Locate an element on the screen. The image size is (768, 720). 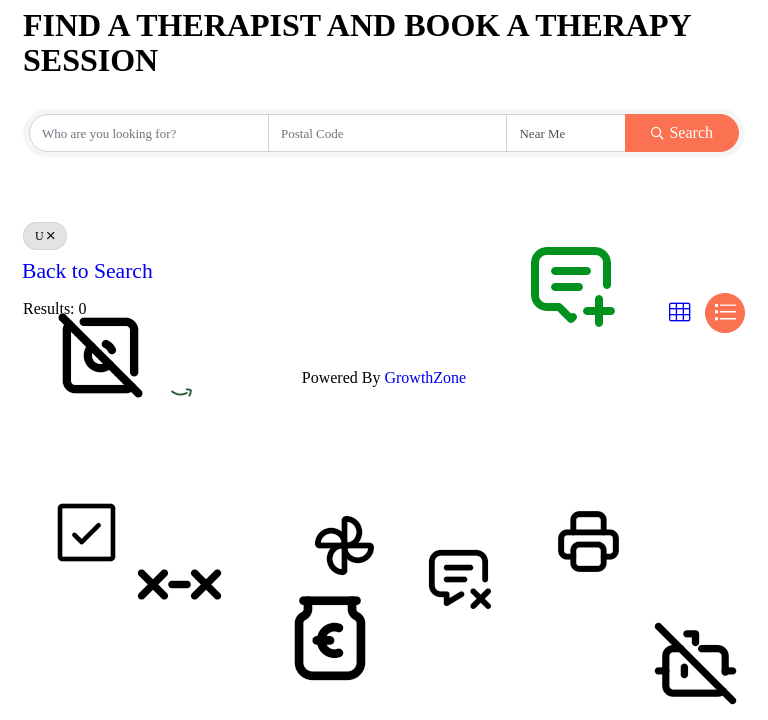
compose a new message is located at coordinates (571, 283).